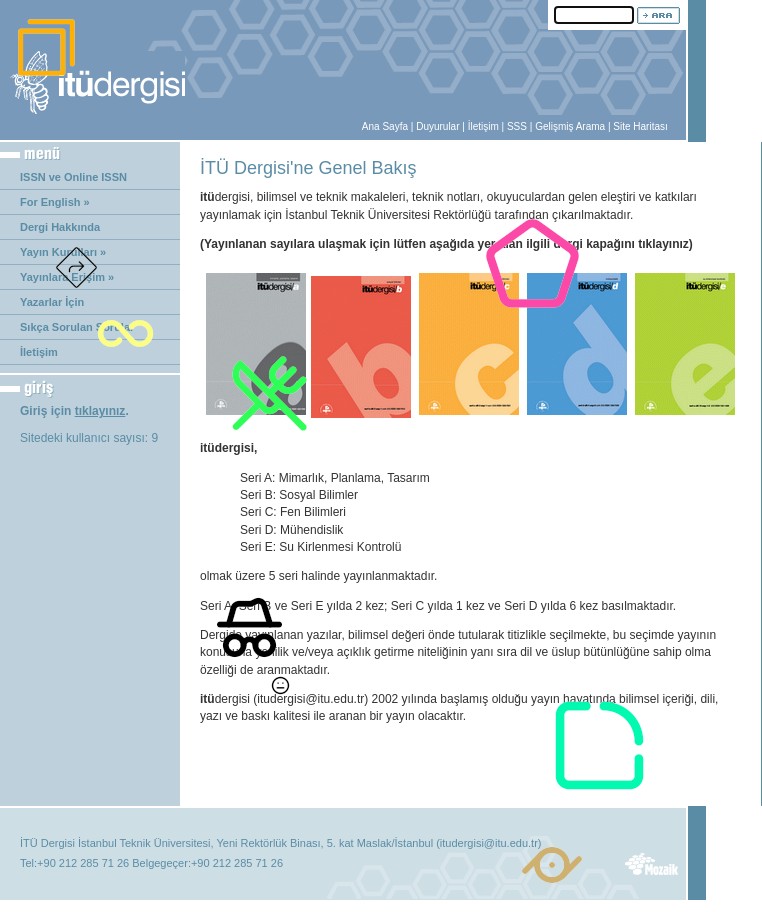  Describe the element at coordinates (76, 267) in the screenshot. I see `indicates a turn or direction change ahead` at that location.